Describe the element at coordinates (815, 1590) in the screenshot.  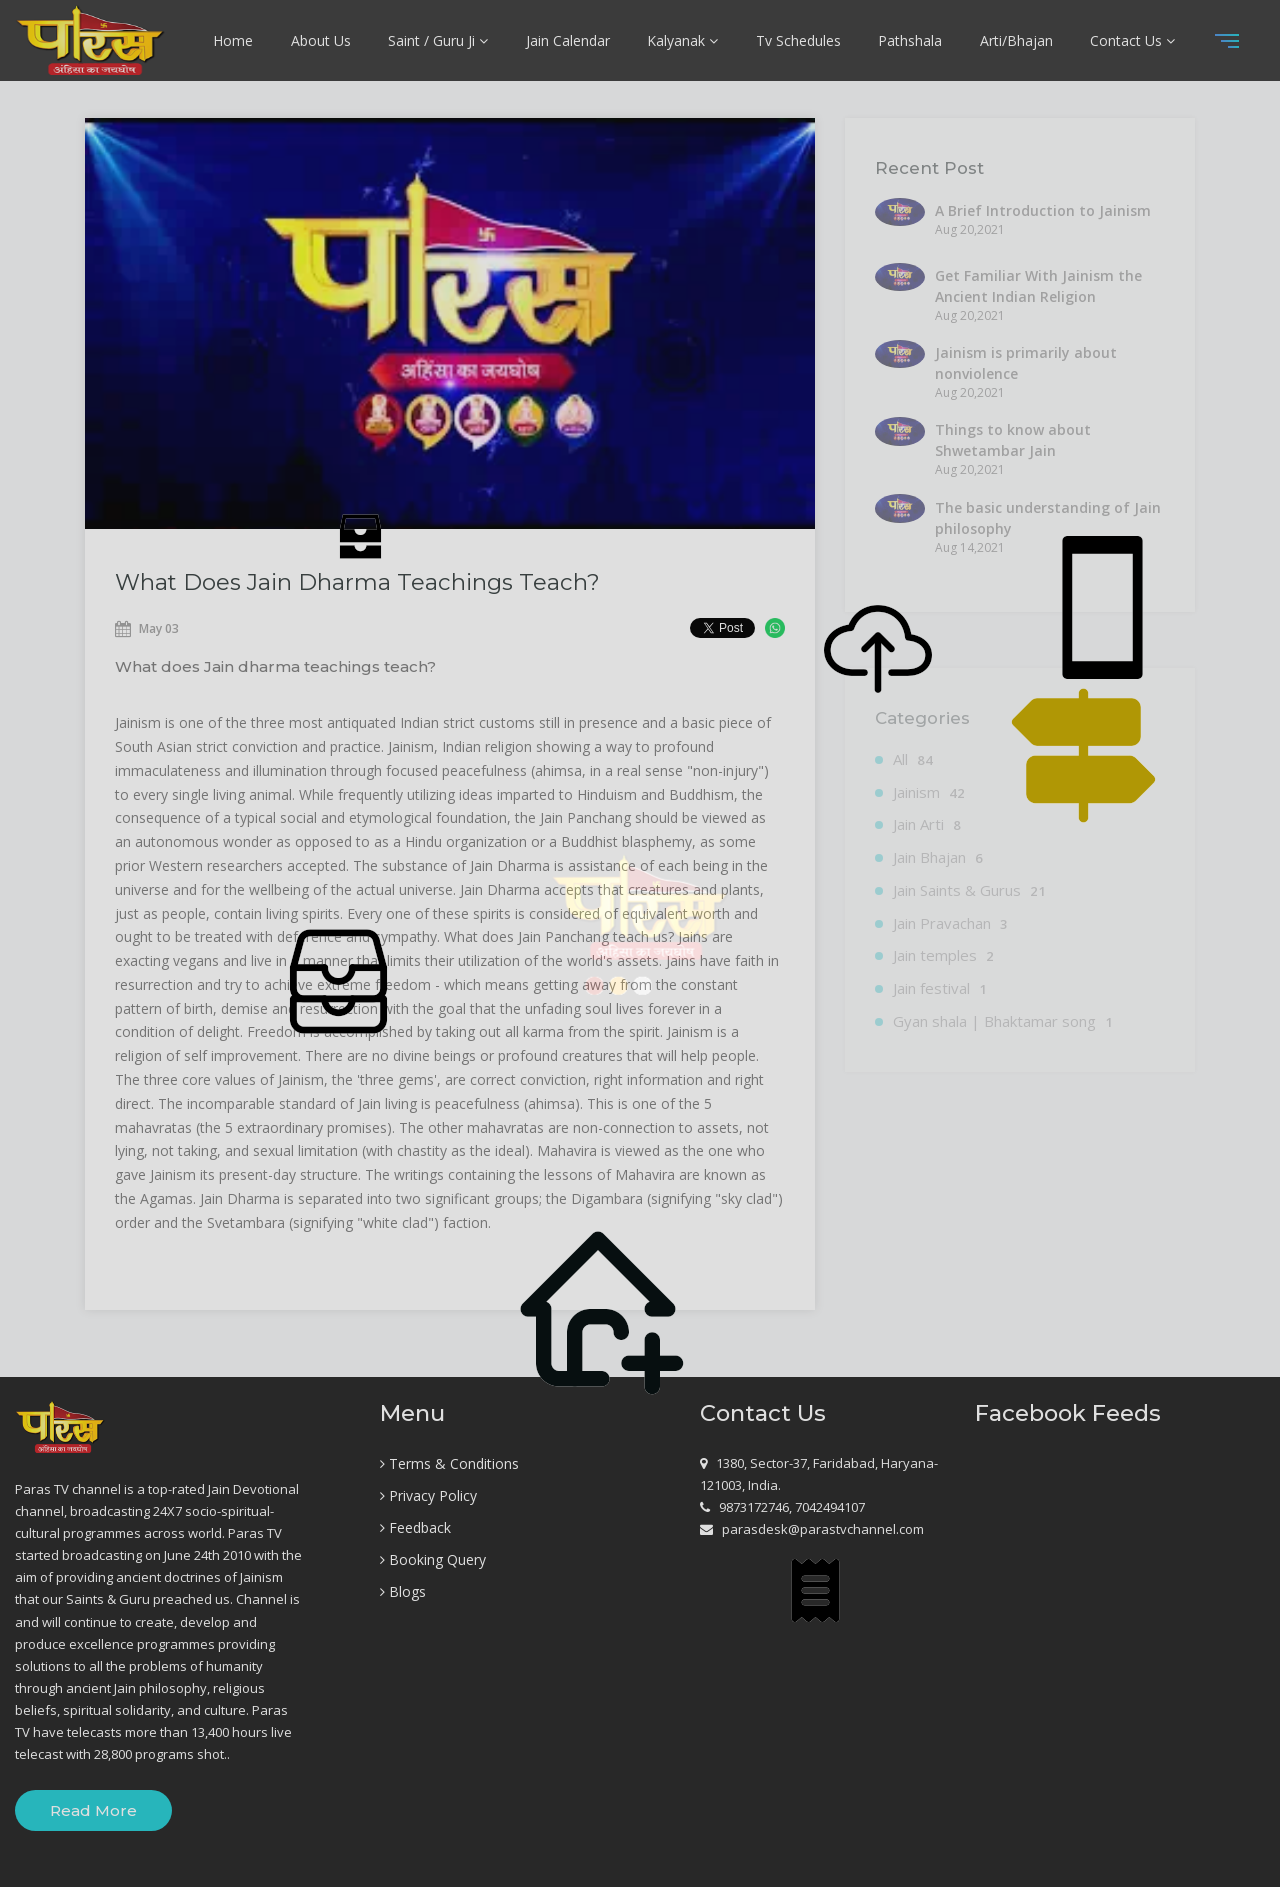
I see `view purchase receipt or transaction history` at that location.